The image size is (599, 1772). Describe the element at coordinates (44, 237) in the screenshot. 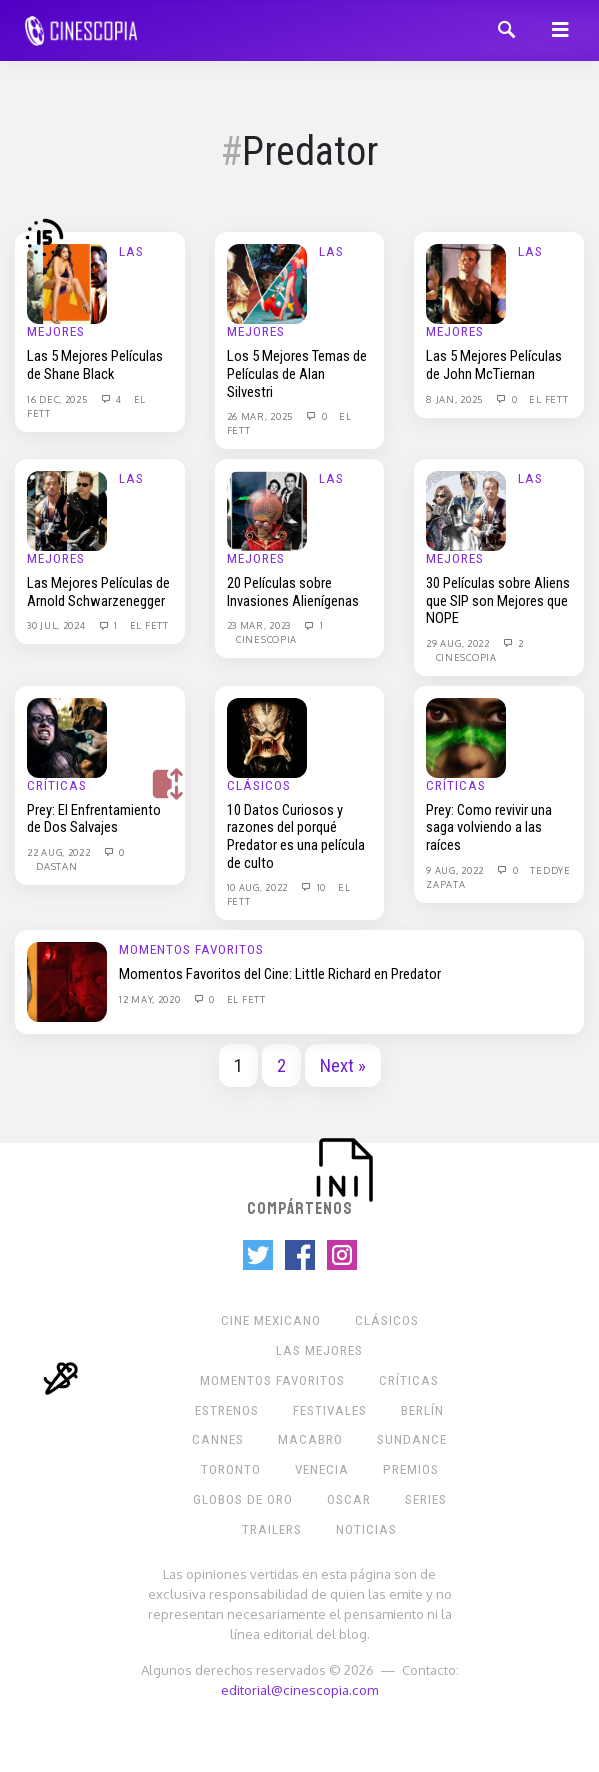

I see `set a 15-minute timer` at that location.